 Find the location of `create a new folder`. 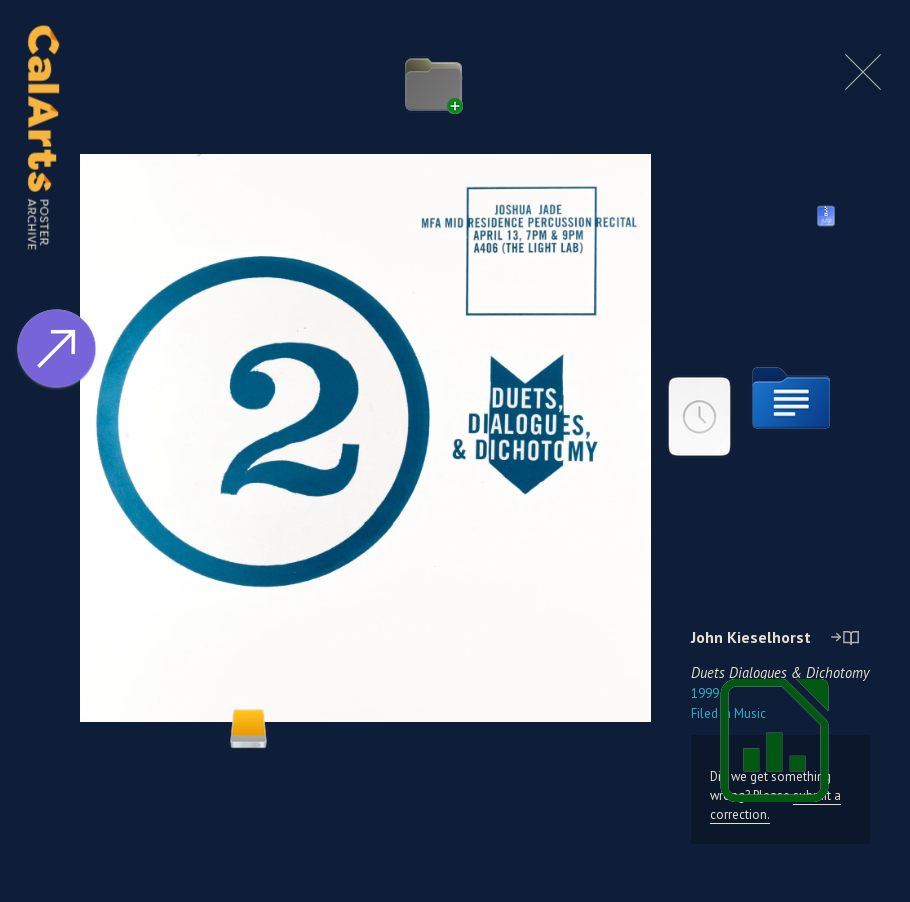

create a new folder is located at coordinates (433, 84).